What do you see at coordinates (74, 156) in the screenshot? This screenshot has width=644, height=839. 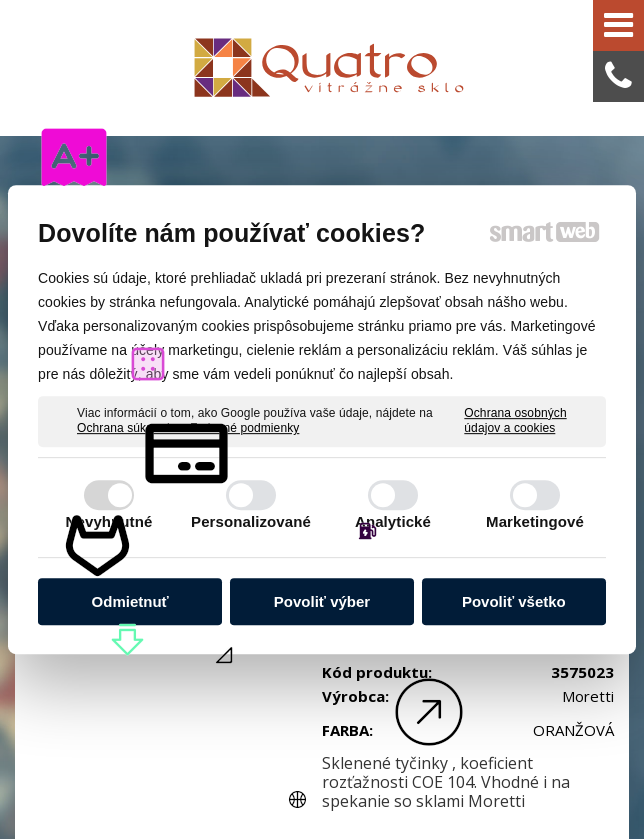 I see `view exam or test results` at bounding box center [74, 156].